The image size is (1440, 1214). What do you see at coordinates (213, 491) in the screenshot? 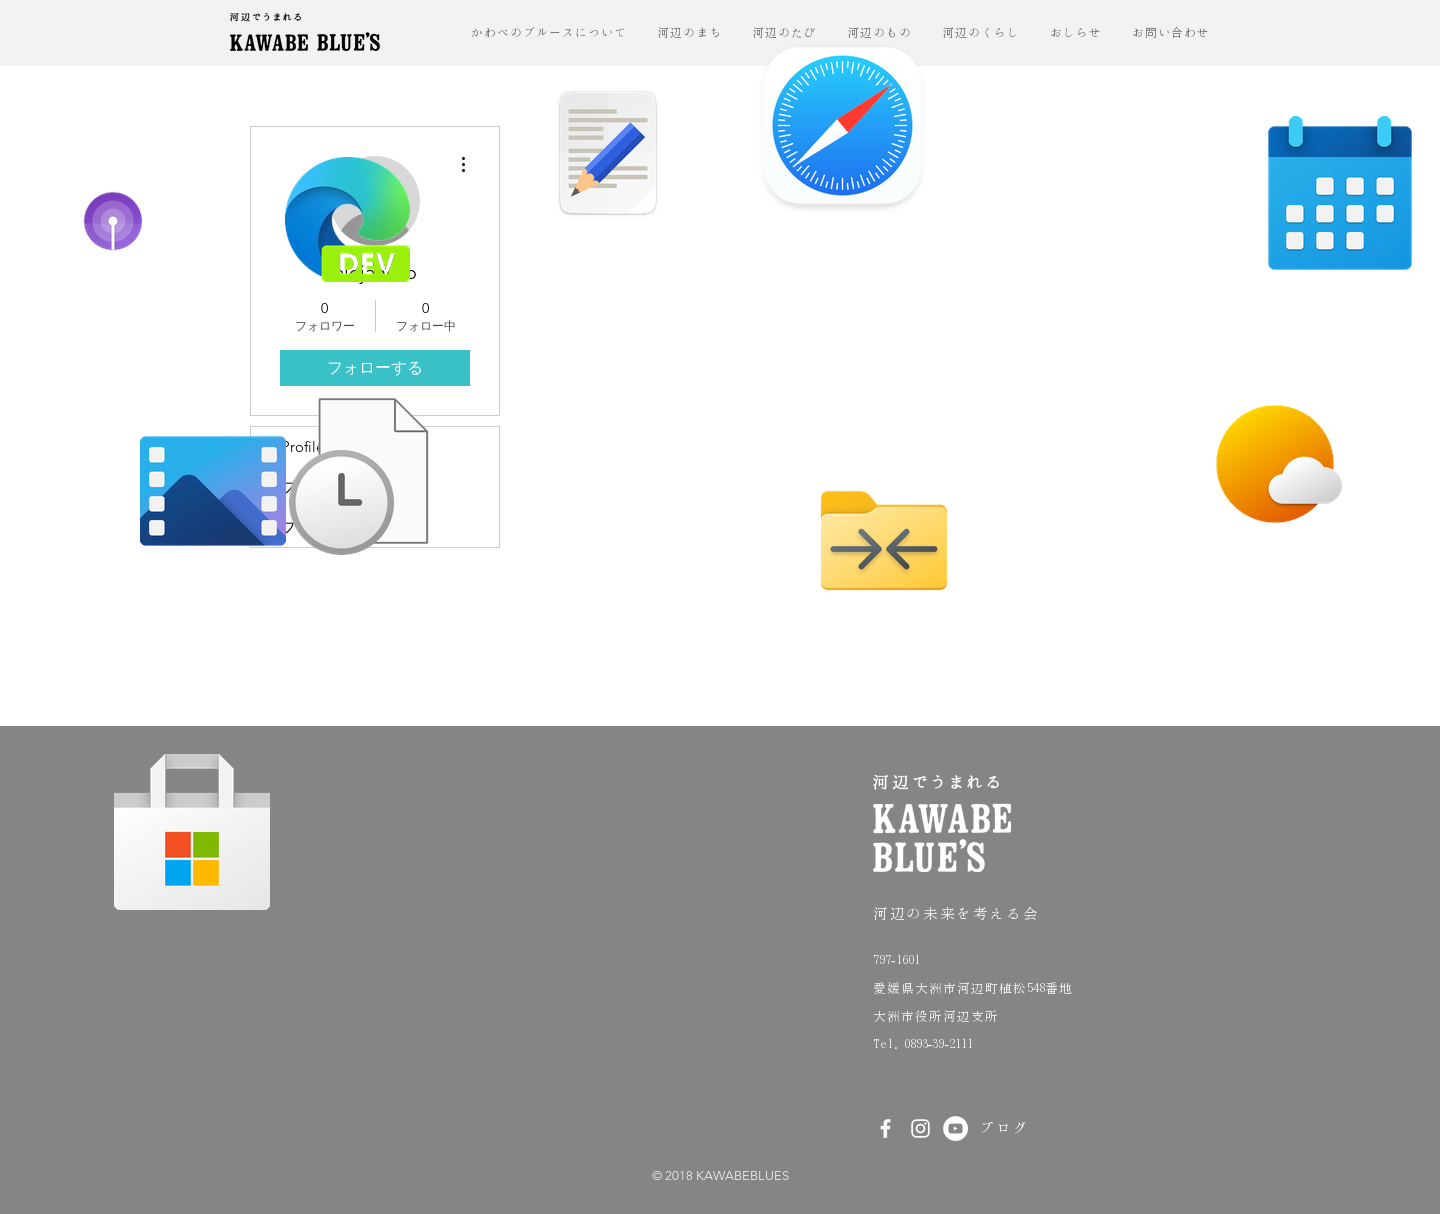
I see `open the video editor app` at bounding box center [213, 491].